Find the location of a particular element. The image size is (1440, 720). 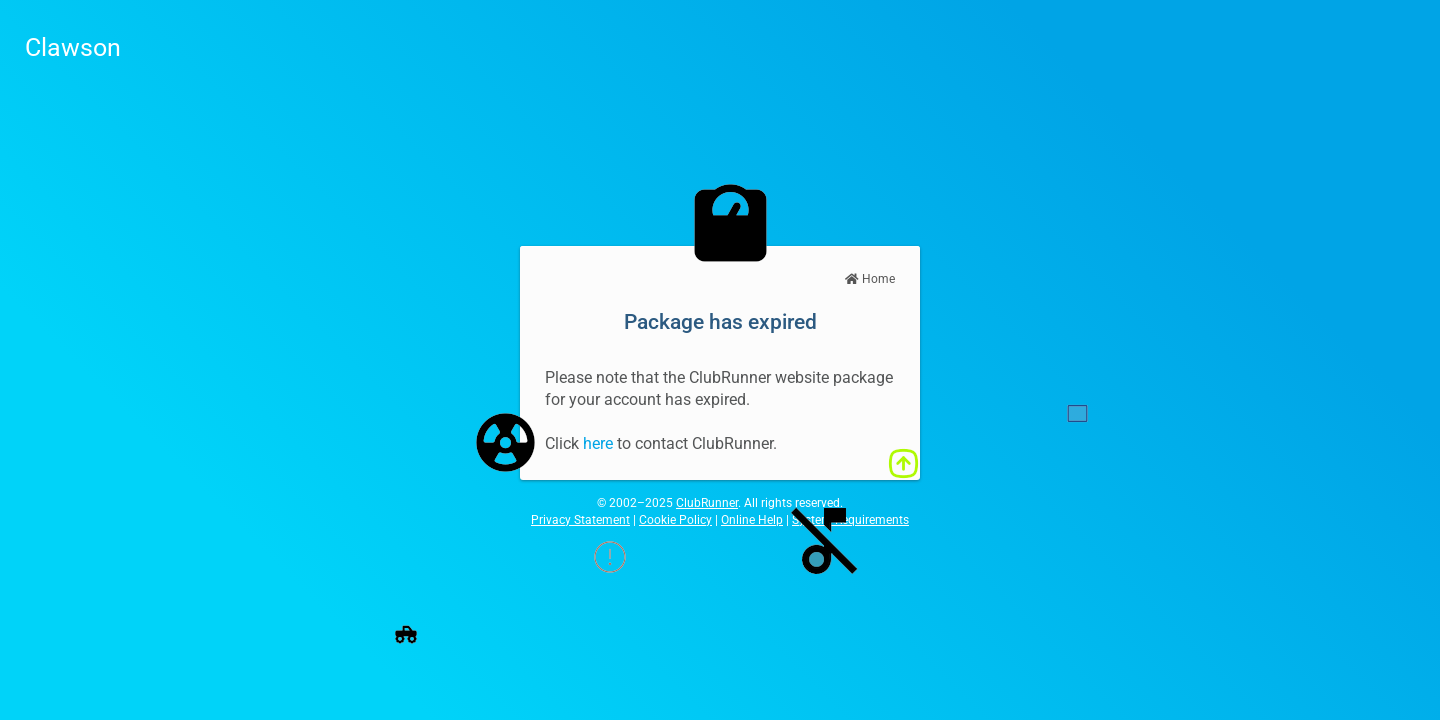

view weight or mass measurement is located at coordinates (730, 225).